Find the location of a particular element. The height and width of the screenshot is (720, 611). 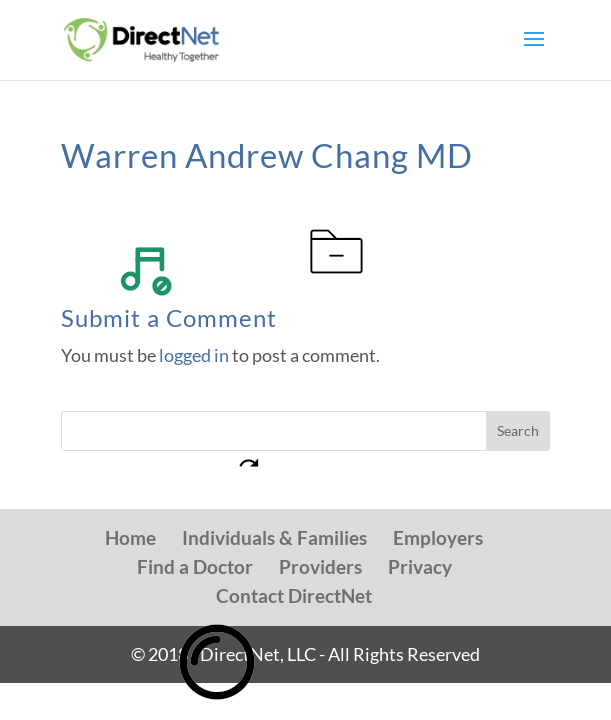

redo the last undone action is located at coordinates (249, 463).